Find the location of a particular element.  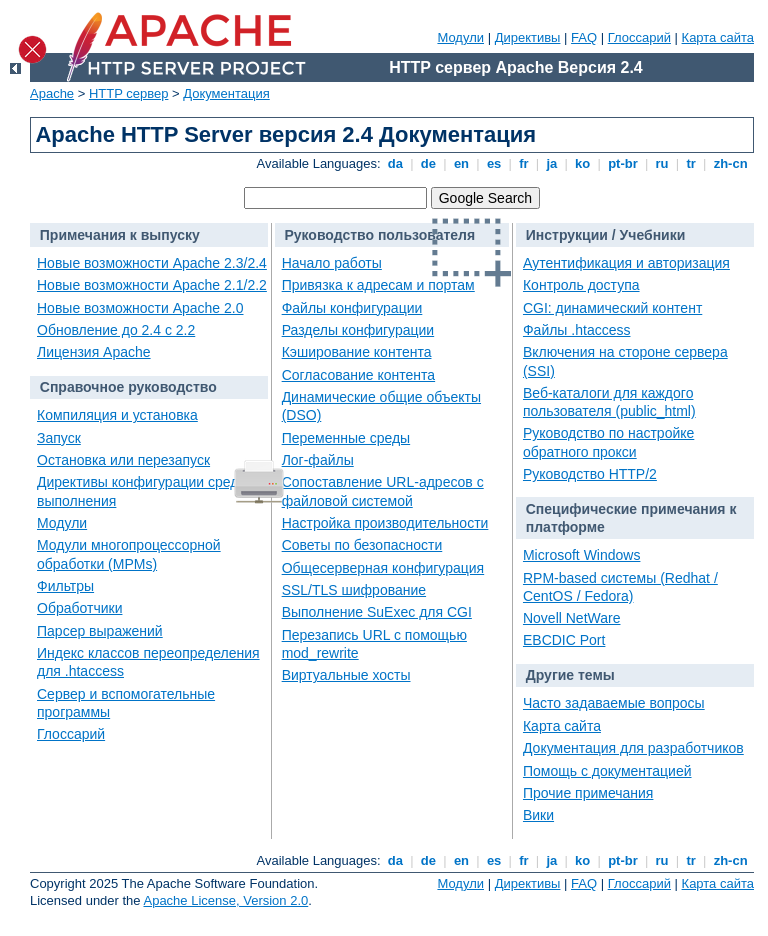

connect to a network printer is located at coordinates (259, 483).